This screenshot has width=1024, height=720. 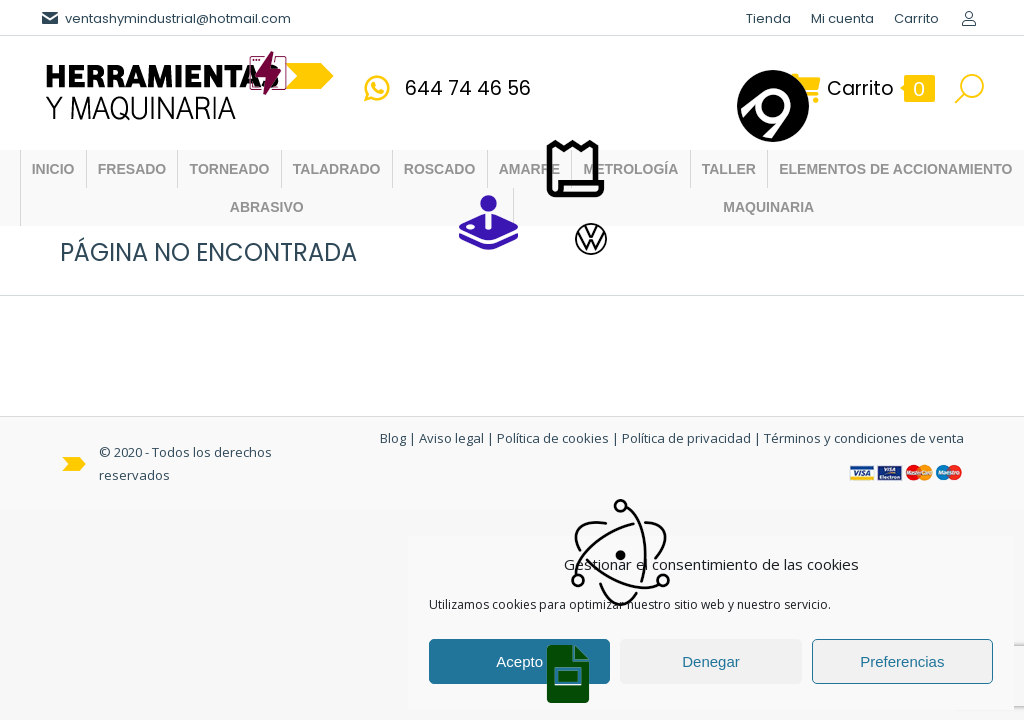 What do you see at coordinates (620, 552) in the screenshot?
I see `electron framework logo` at bounding box center [620, 552].